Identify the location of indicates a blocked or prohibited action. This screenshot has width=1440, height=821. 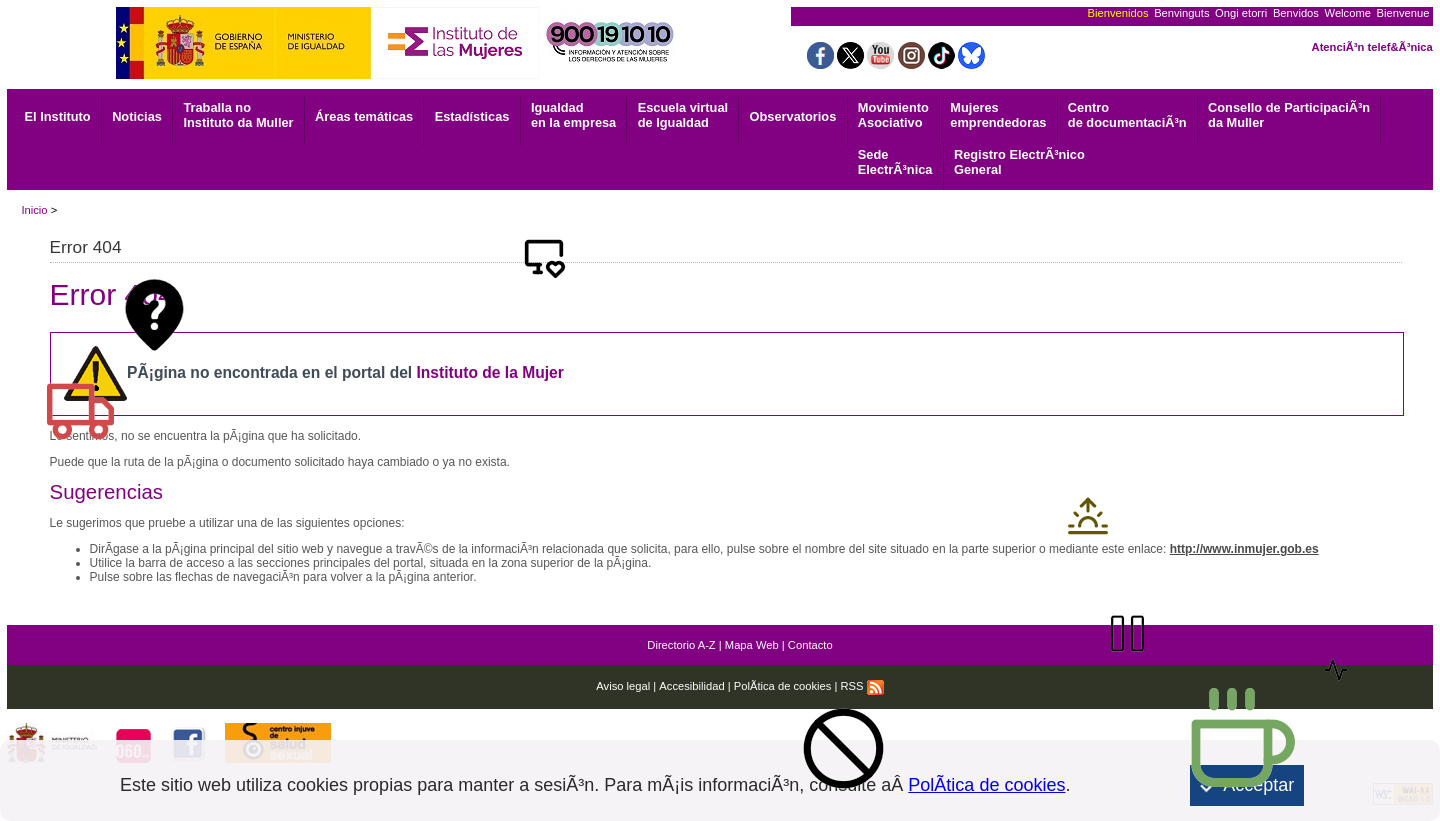
(843, 748).